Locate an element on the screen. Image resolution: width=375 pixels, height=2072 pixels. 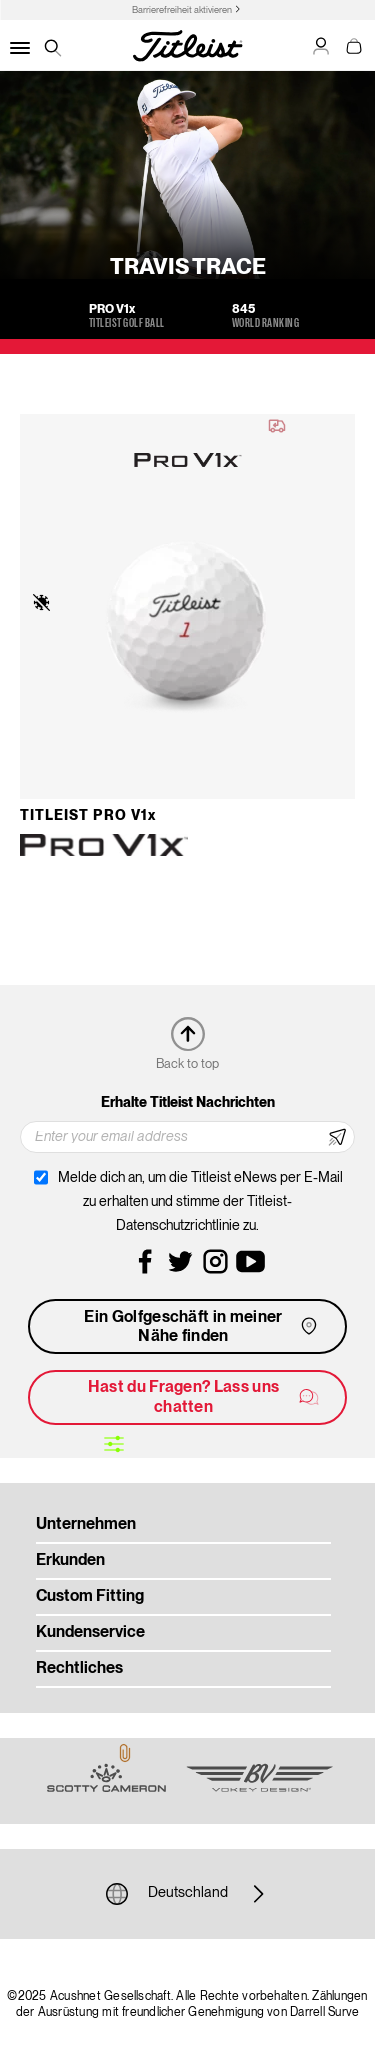
initiate a product return is located at coordinates (277, 426).